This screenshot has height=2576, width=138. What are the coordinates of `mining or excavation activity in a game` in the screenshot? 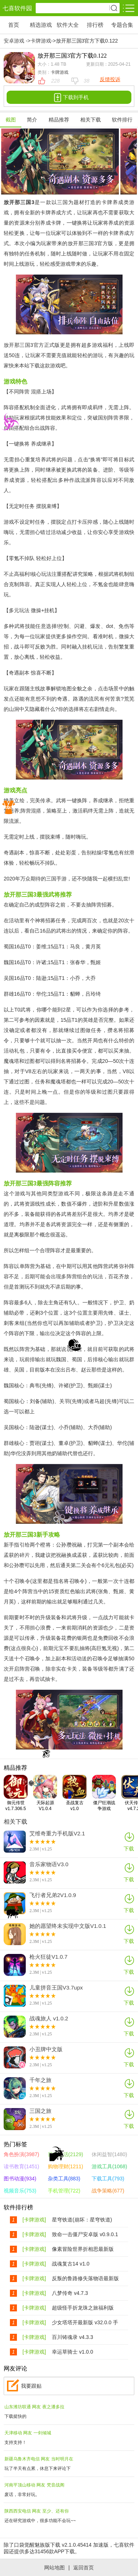 It's located at (74, 1345).